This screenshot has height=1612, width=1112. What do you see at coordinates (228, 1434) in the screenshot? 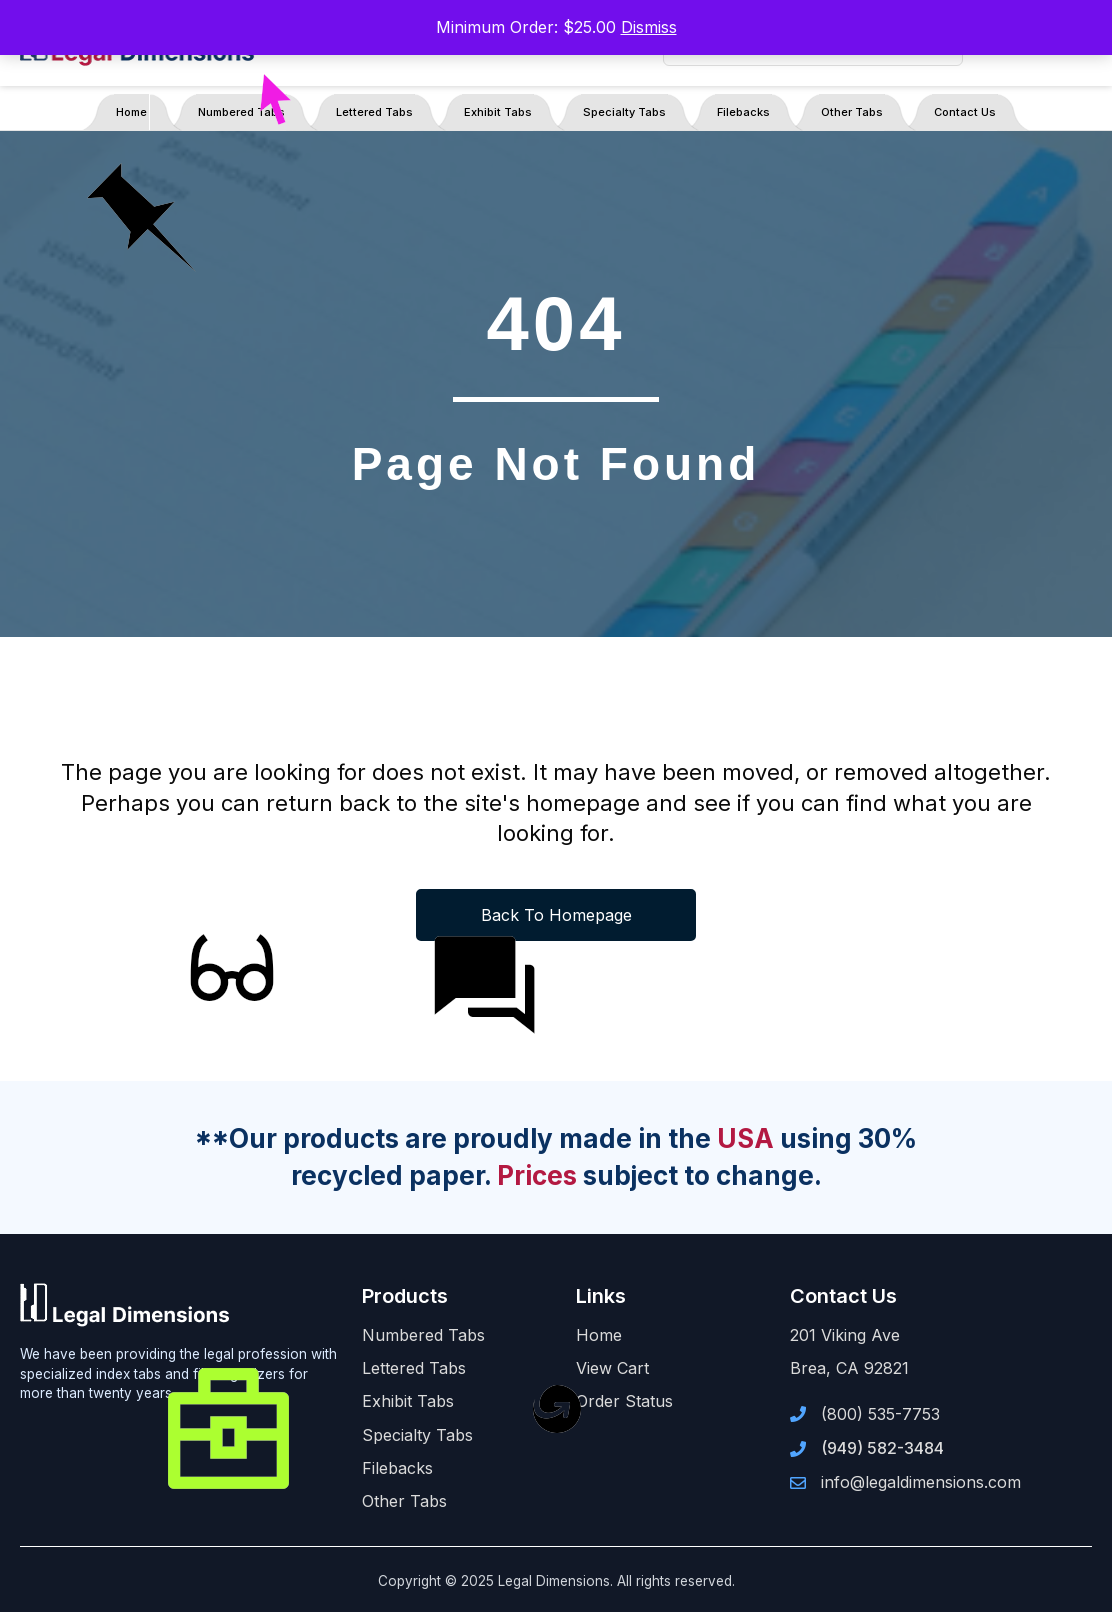
I see `access work or business documents` at bounding box center [228, 1434].